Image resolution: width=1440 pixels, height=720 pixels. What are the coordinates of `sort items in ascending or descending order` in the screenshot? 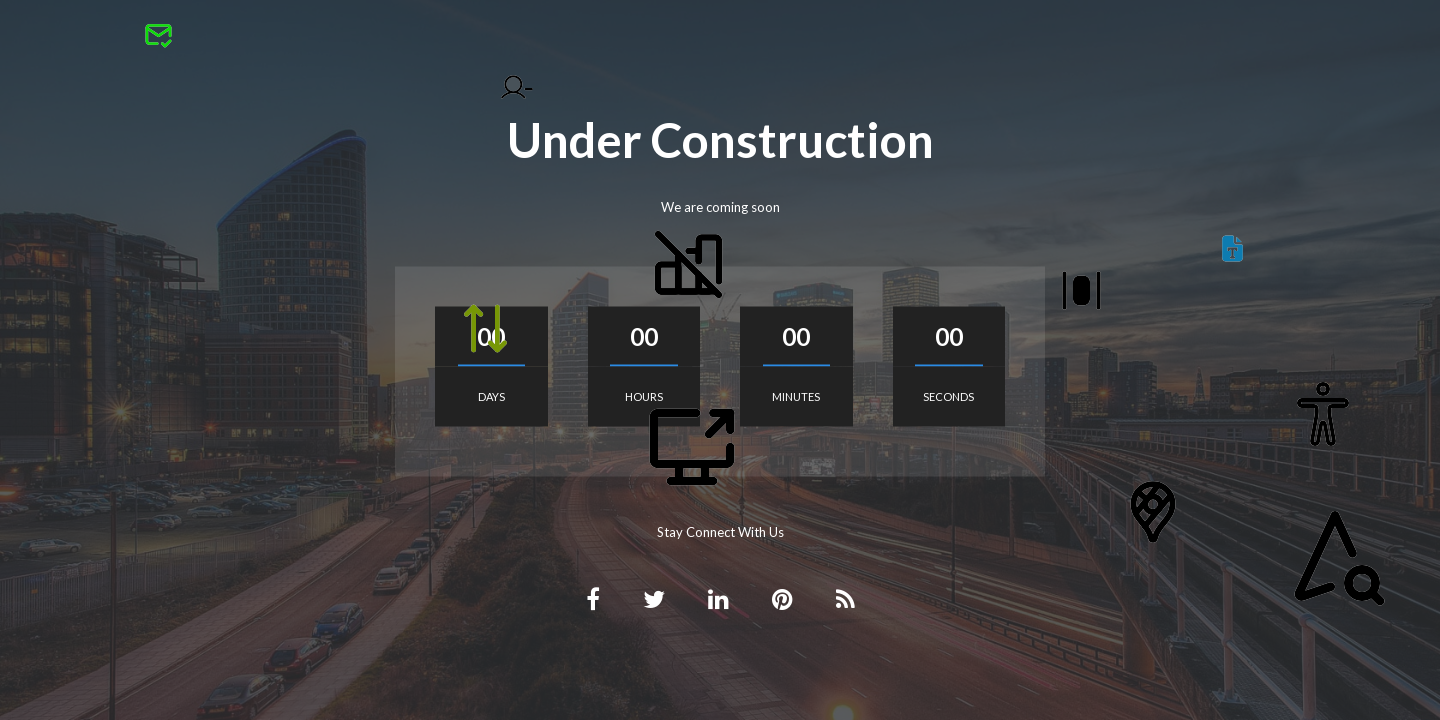 It's located at (485, 328).